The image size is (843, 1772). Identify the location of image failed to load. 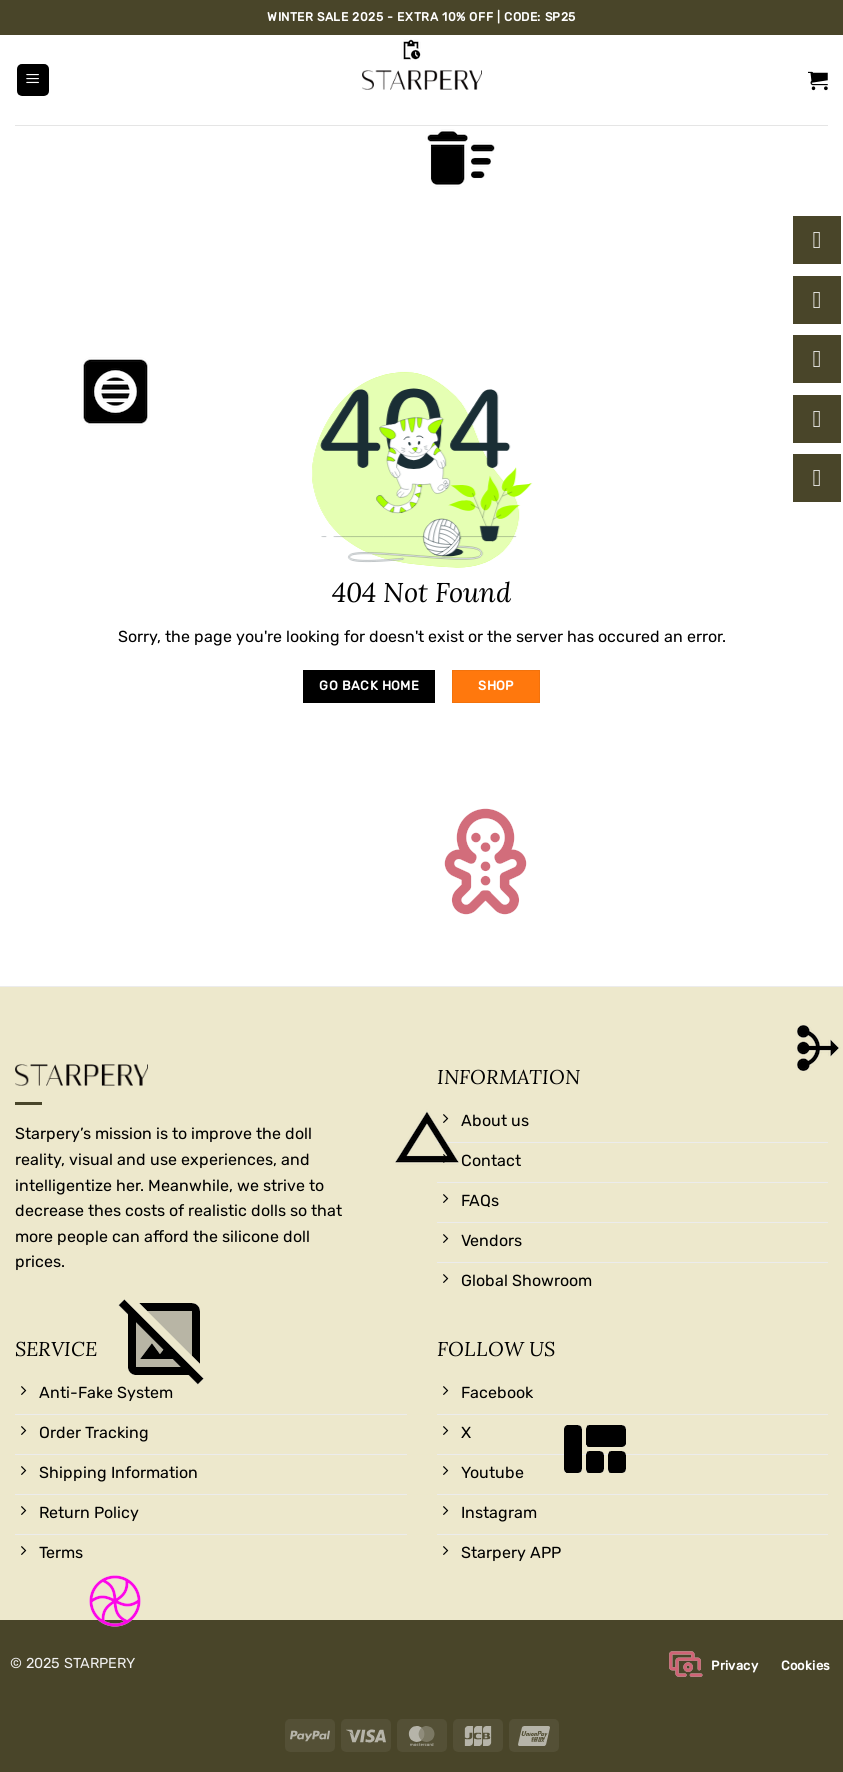
(164, 1339).